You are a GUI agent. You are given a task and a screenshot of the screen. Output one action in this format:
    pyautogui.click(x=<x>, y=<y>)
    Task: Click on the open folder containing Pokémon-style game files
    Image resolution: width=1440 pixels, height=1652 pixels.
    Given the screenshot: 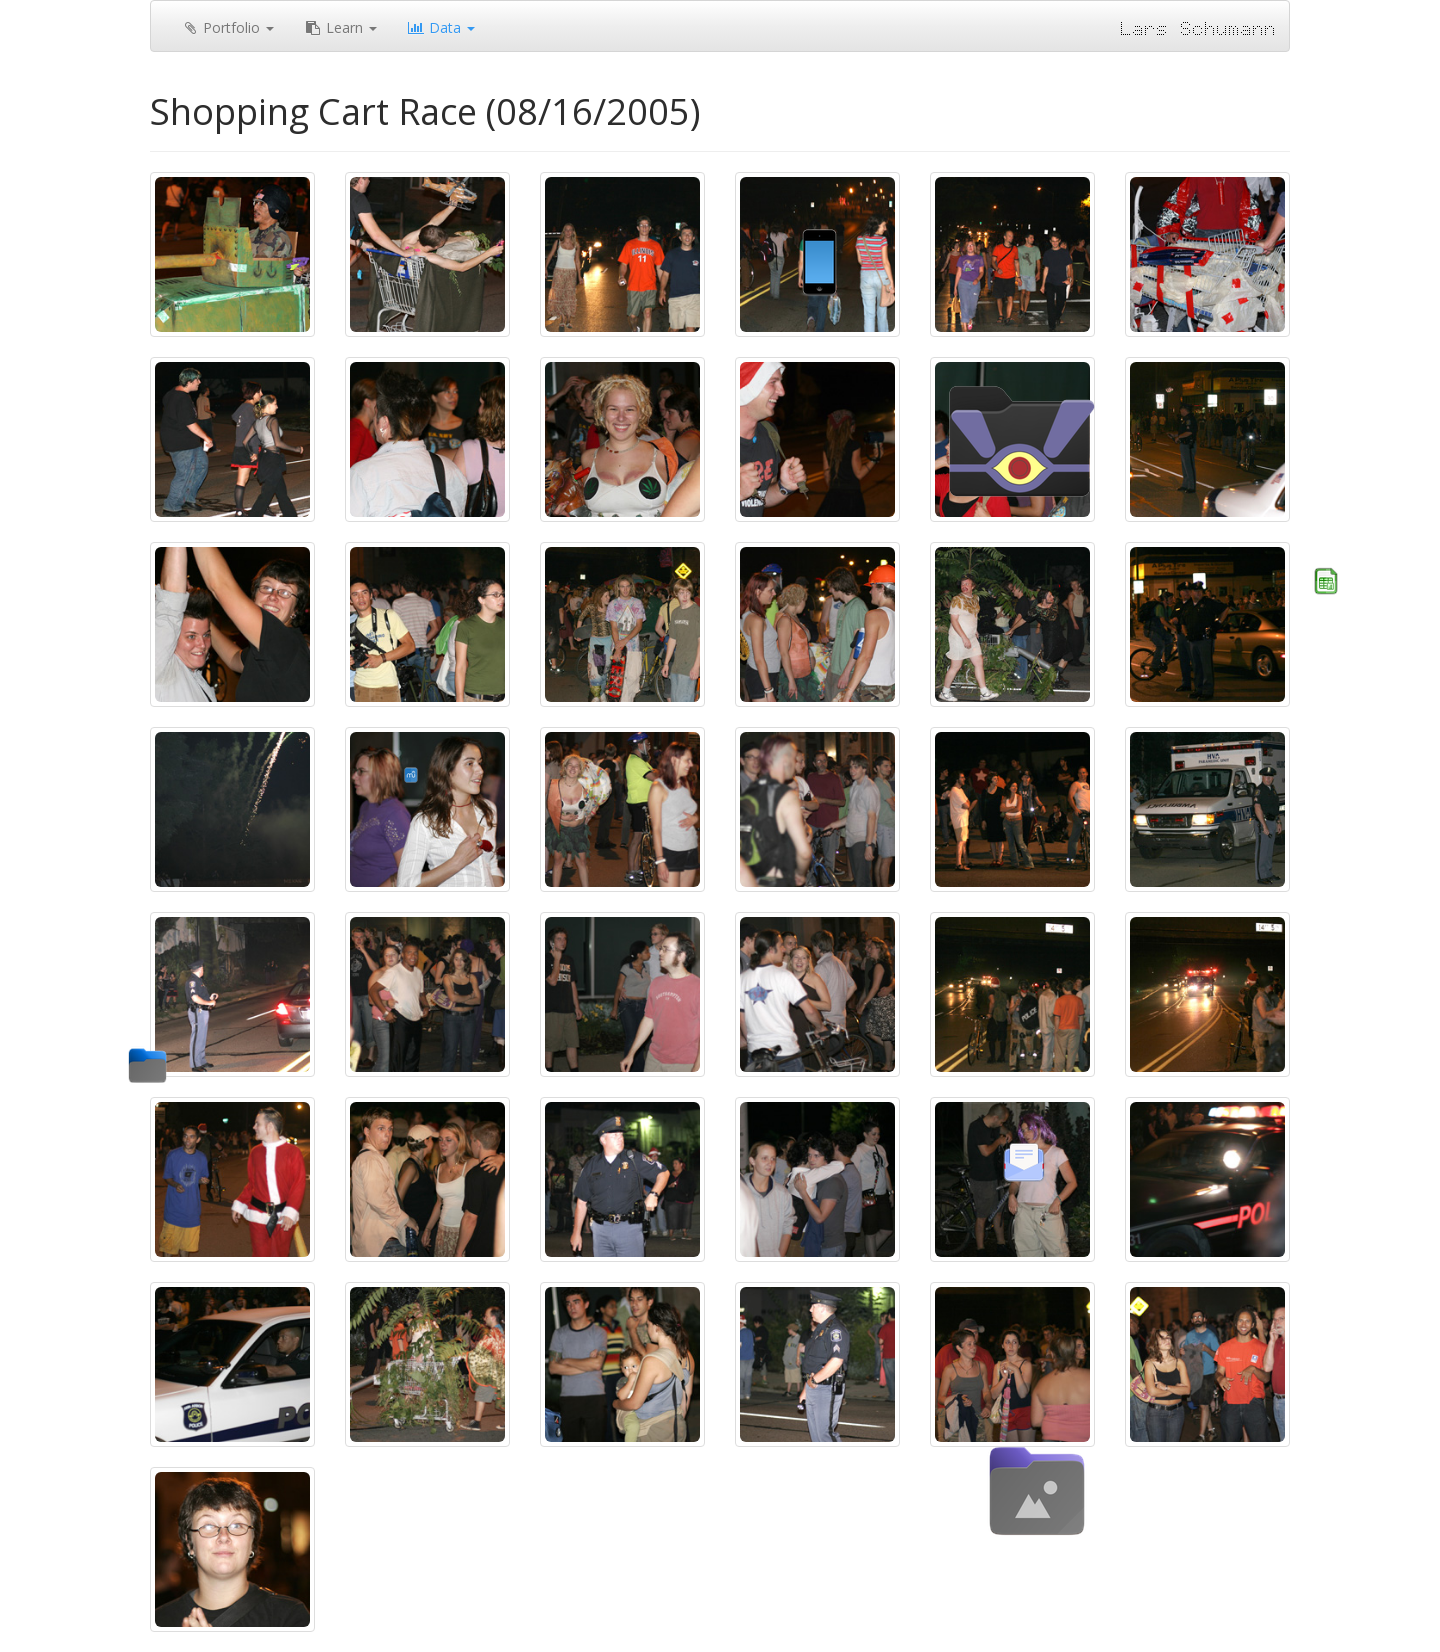 What is the action you would take?
    pyautogui.click(x=1019, y=445)
    